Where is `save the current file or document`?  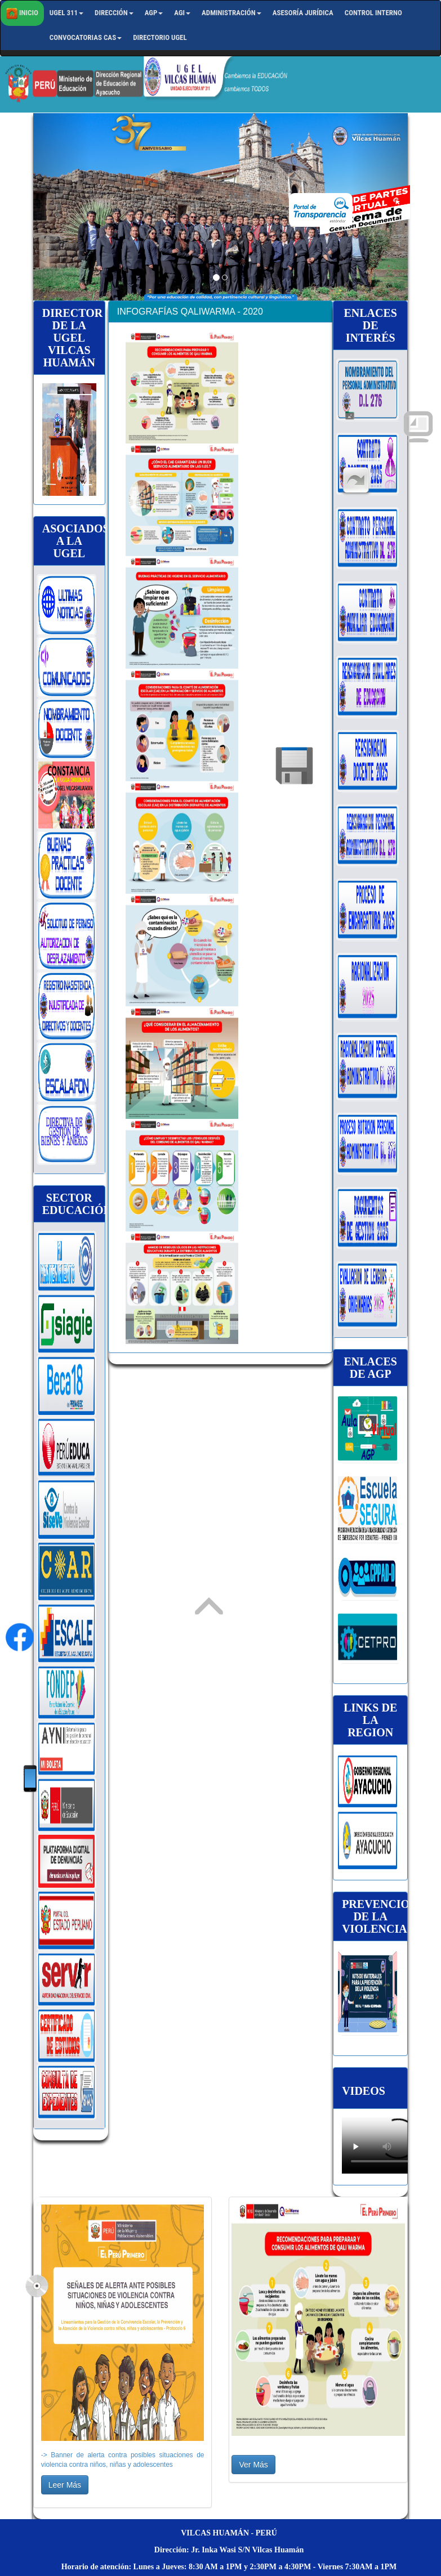 save the current file or document is located at coordinates (294, 765).